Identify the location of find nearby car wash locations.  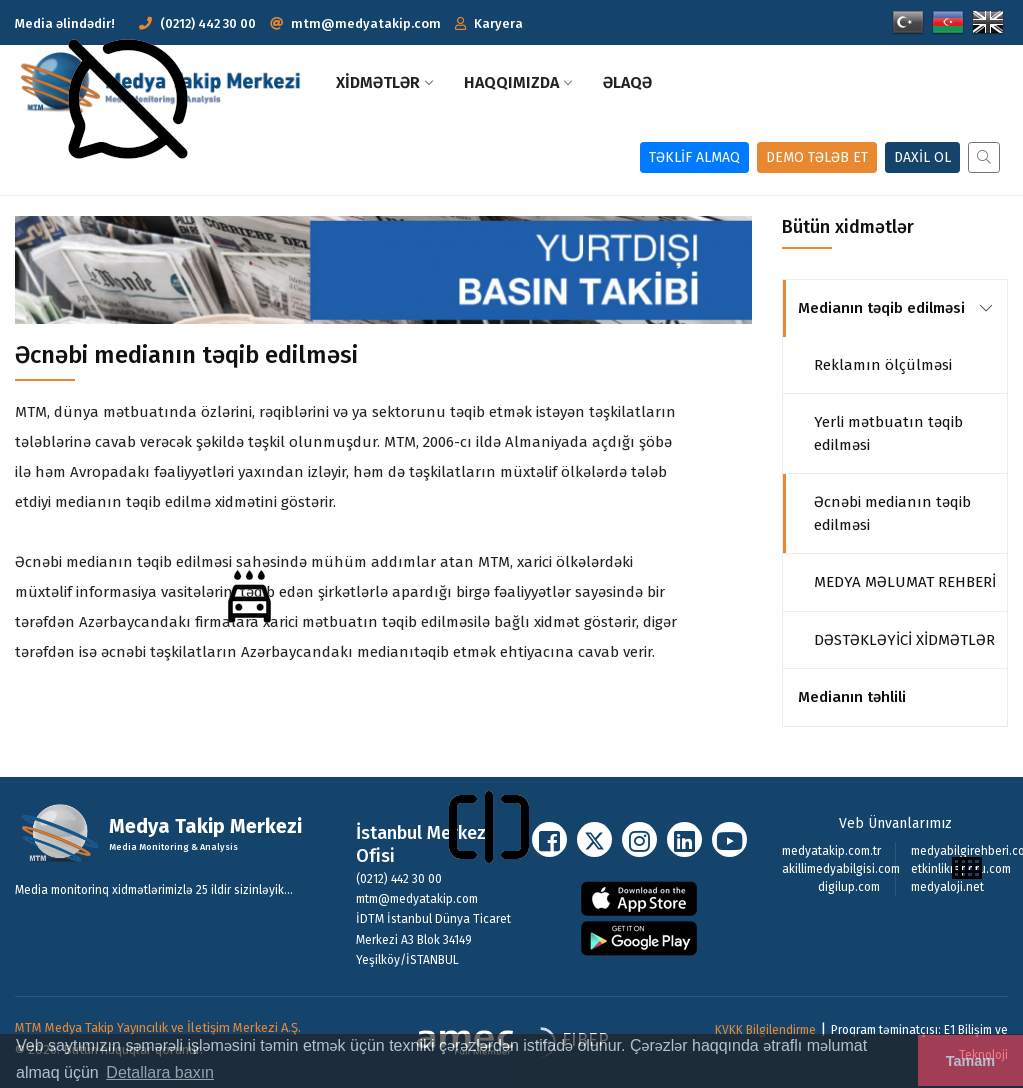
(249, 596).